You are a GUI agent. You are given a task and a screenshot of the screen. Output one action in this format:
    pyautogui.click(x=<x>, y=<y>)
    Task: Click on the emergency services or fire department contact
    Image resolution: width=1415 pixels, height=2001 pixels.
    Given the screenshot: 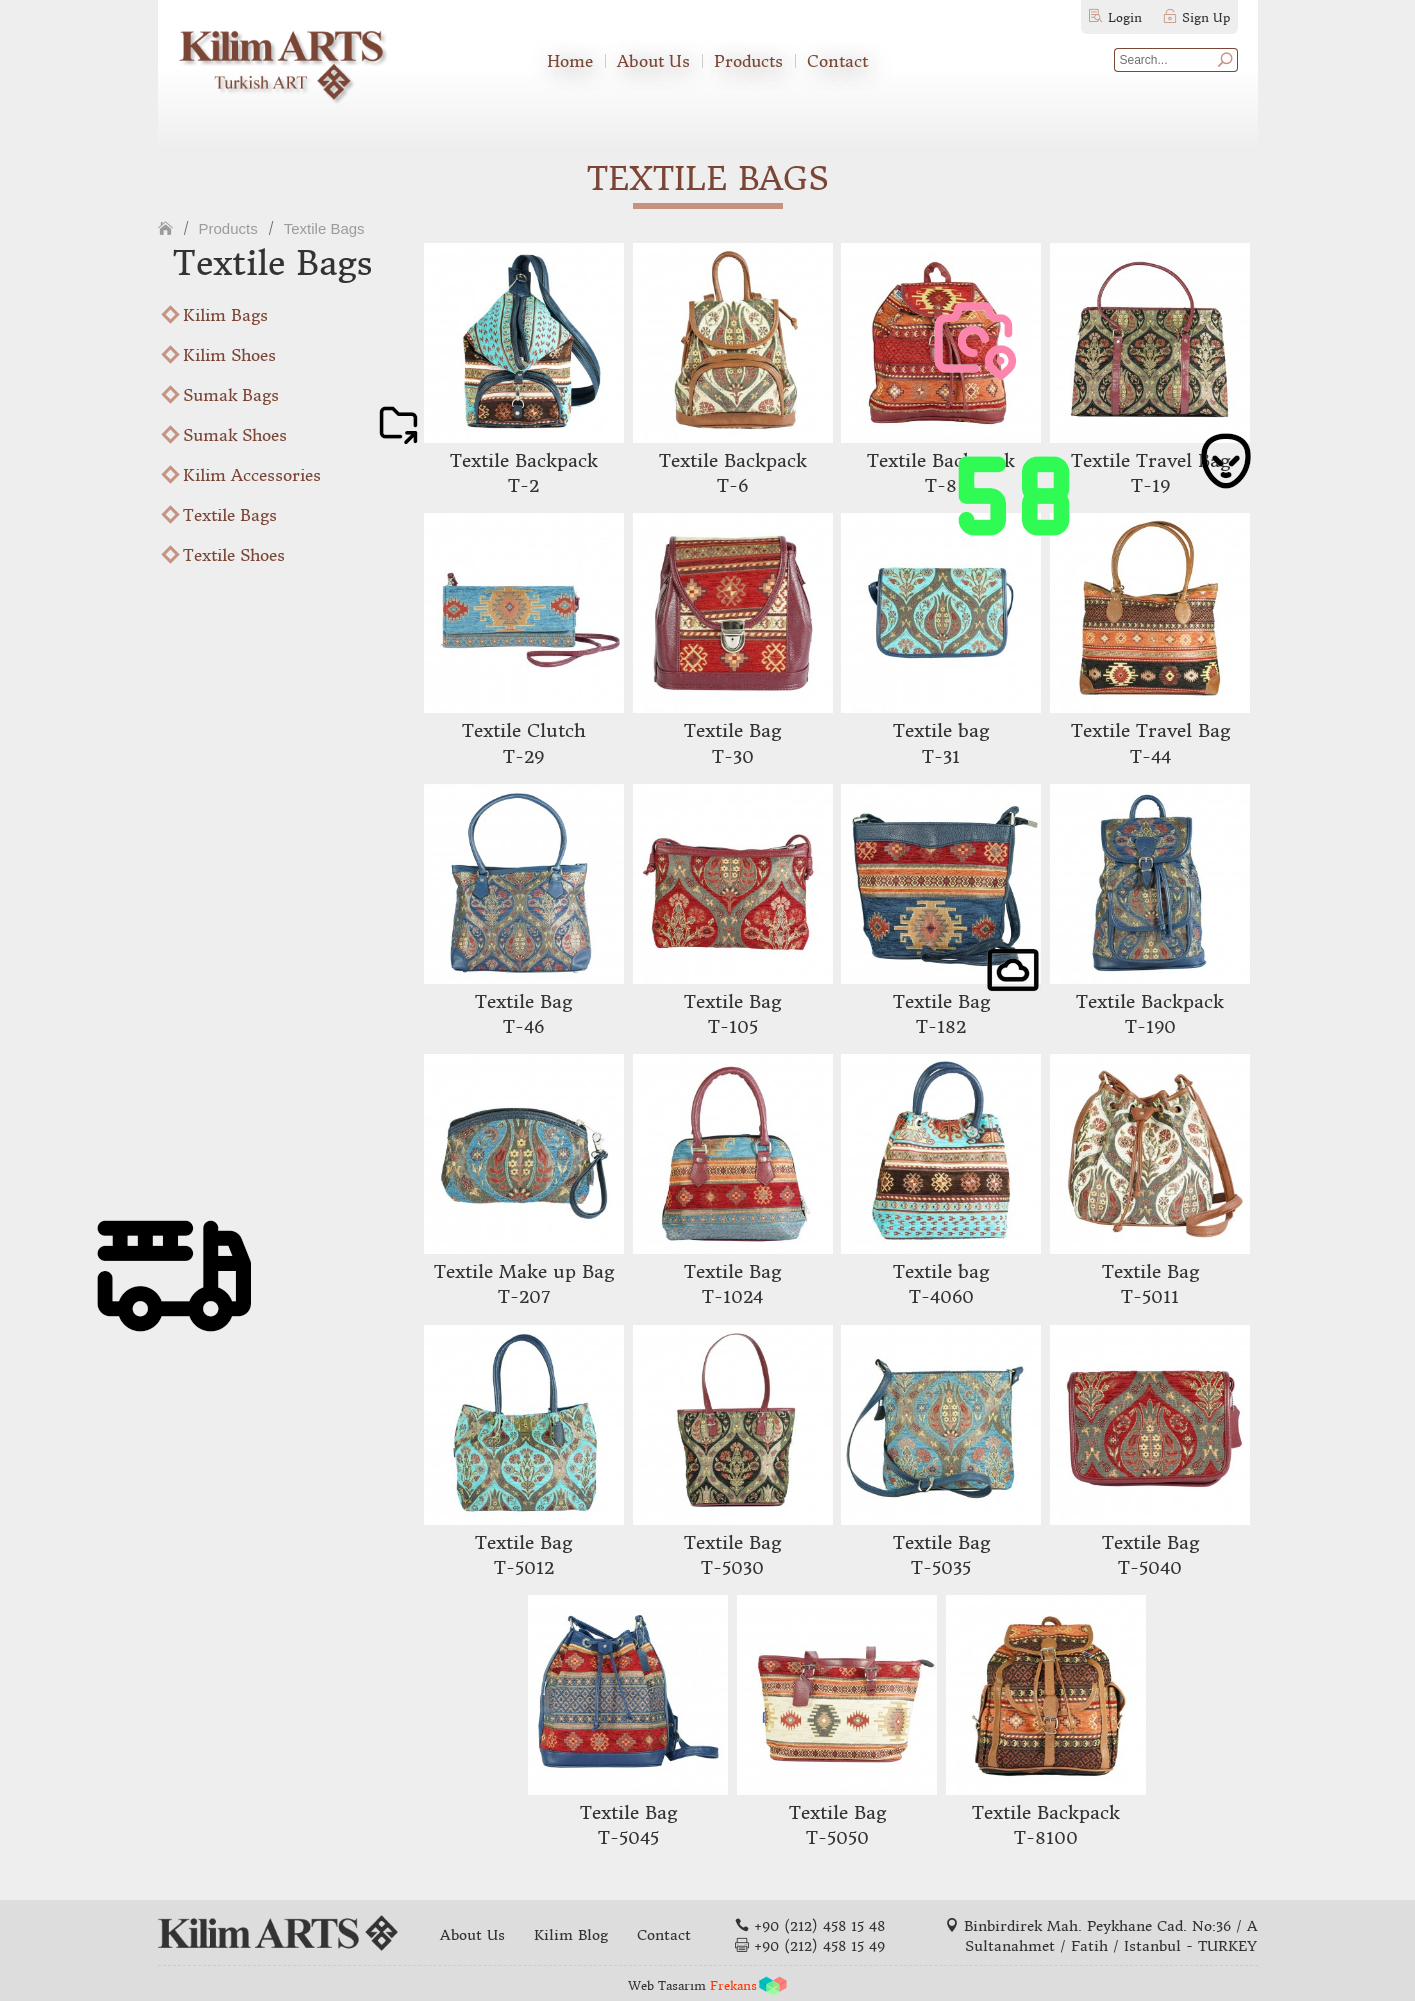 What is the action you would take?
    pyautogui.click(x=170, y=1268)
    